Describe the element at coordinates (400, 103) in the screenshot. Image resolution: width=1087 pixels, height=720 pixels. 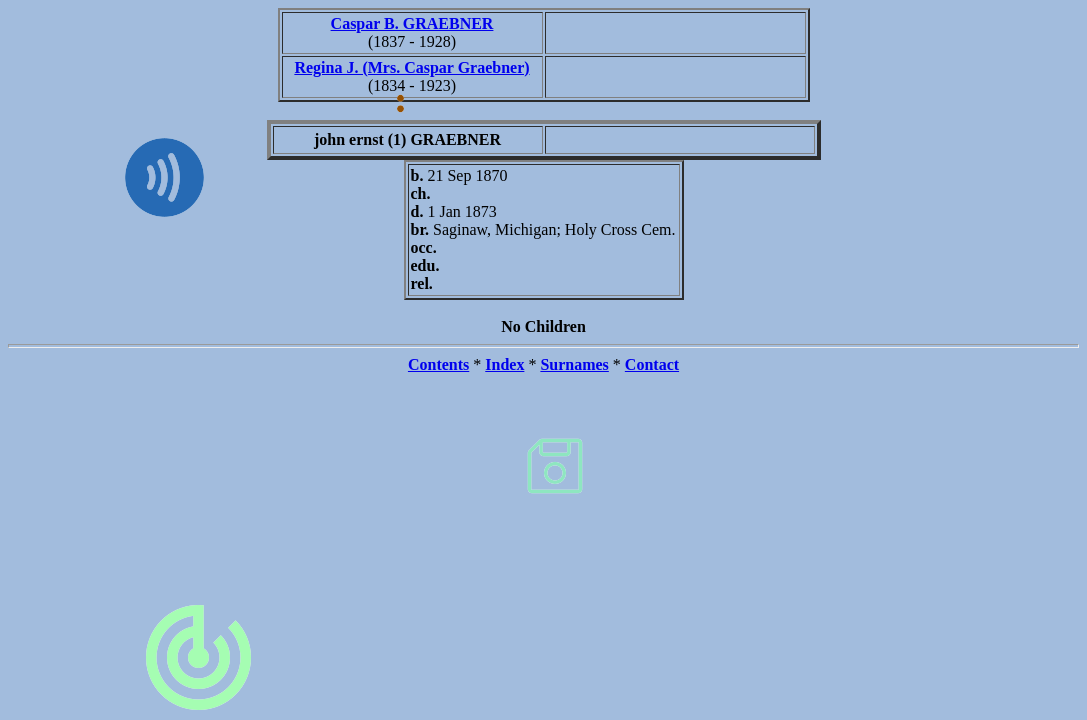
I see `access more options or actions` at that location.